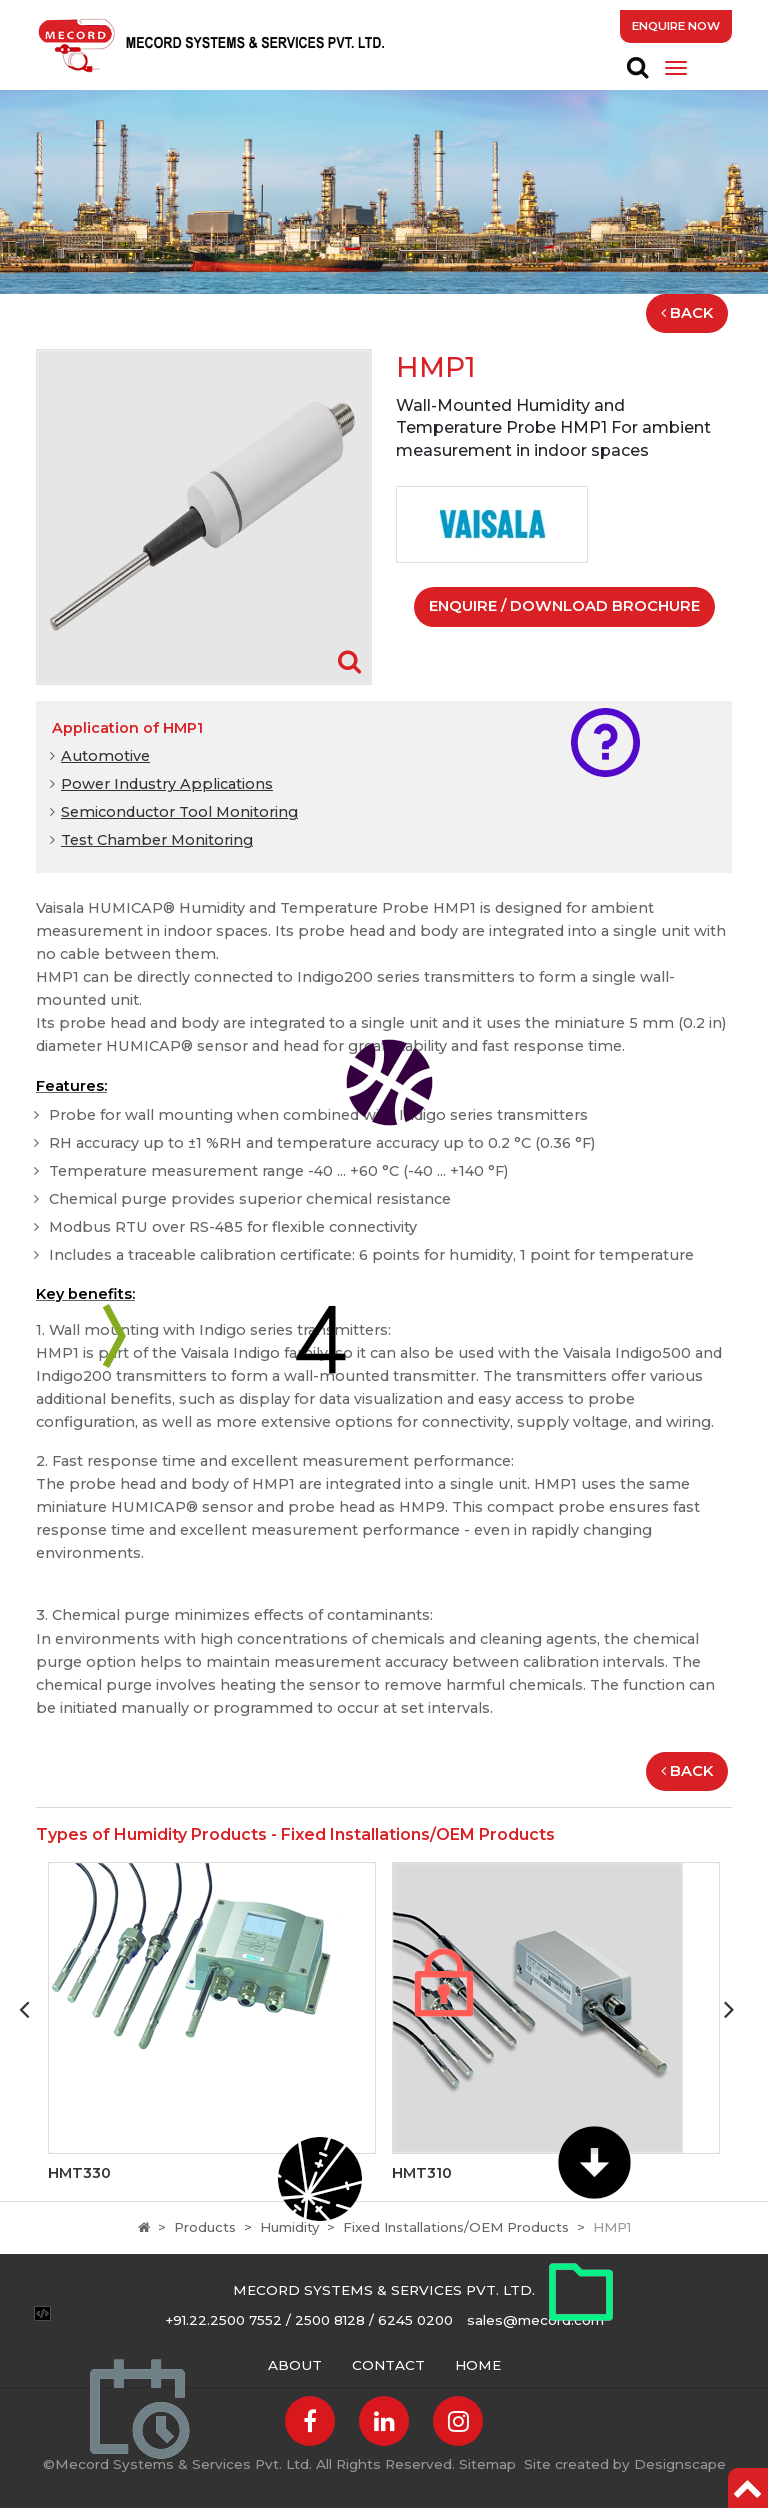 This screenshot has height=2508, width=768. I want to click on visit the Ex Ordo website or platform, so click(320, 2179).